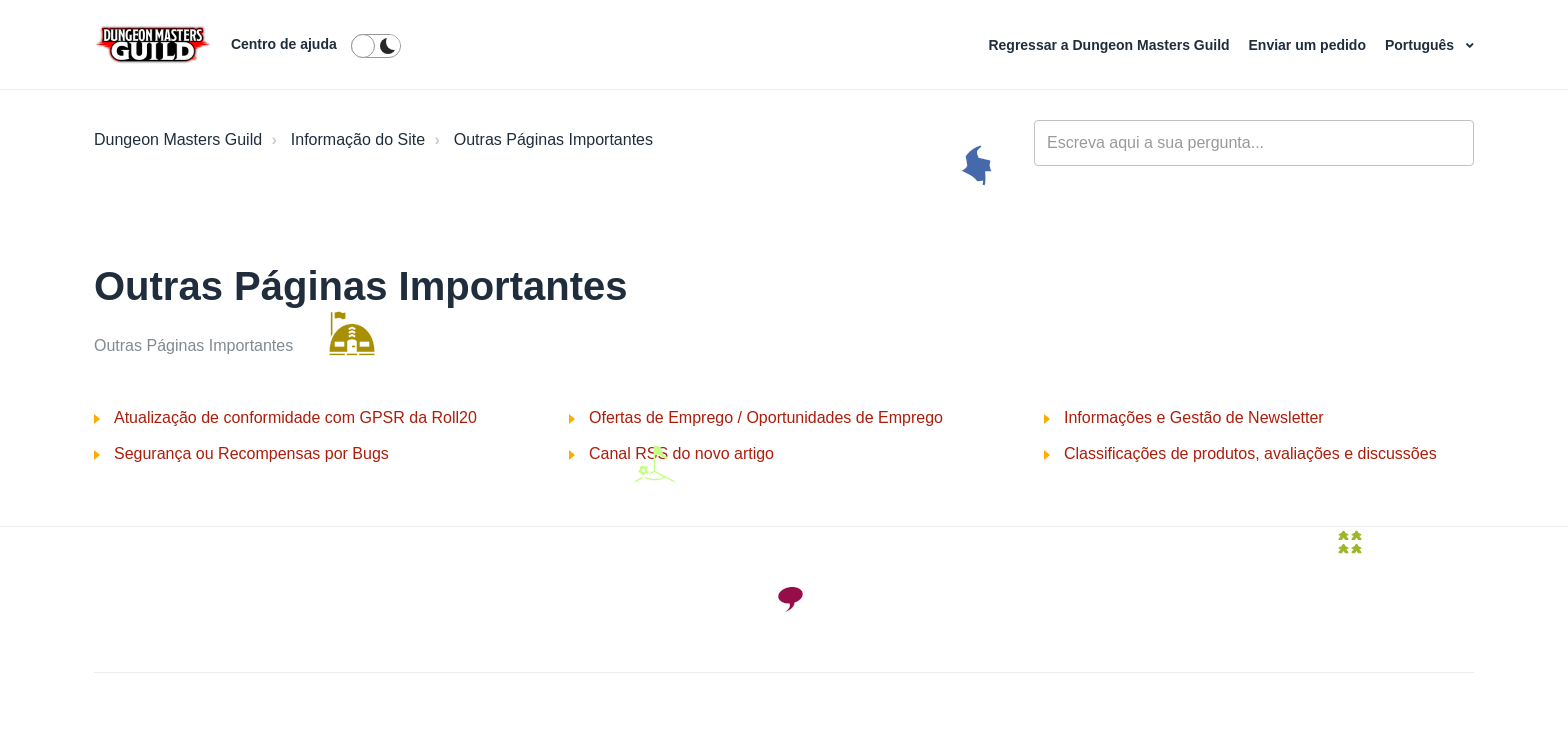 This screenshot has width=1568, height=754. What do you see at coordinates (654, 464) in the screenshot?
I see `indicates a corner kick in a soccer/football game` at bounding box center [654, 464].